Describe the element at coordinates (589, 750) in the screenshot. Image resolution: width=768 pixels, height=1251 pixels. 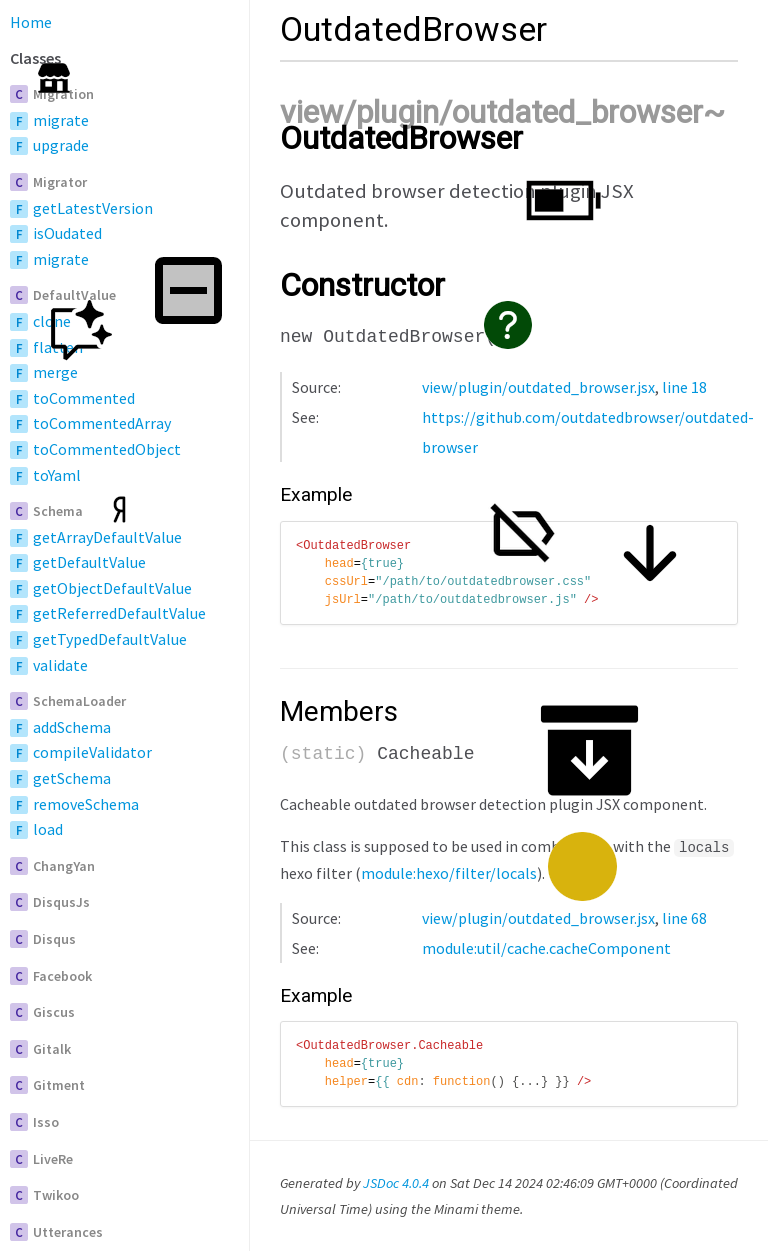
I see `archive this item` at that location.